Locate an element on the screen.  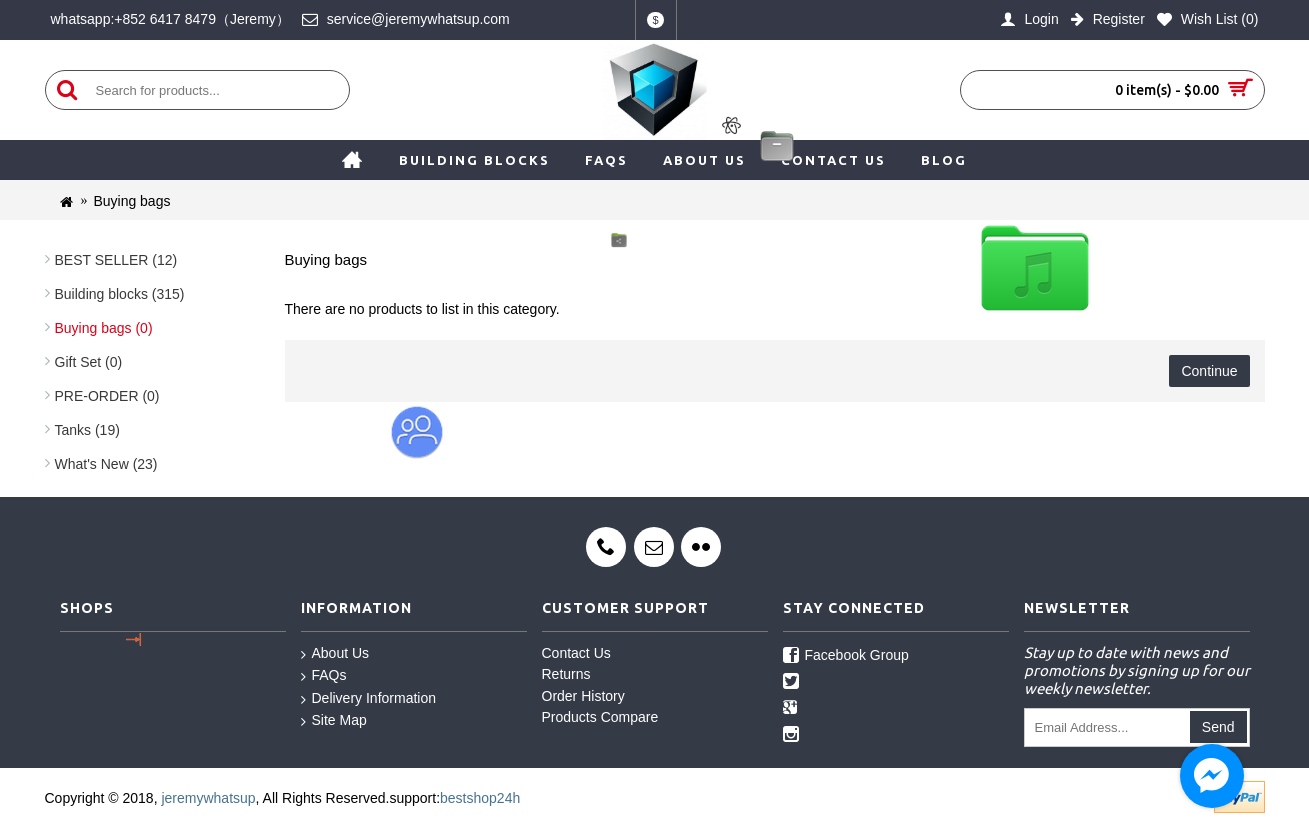
switch to a different user account is located at coordinates (417, 432).